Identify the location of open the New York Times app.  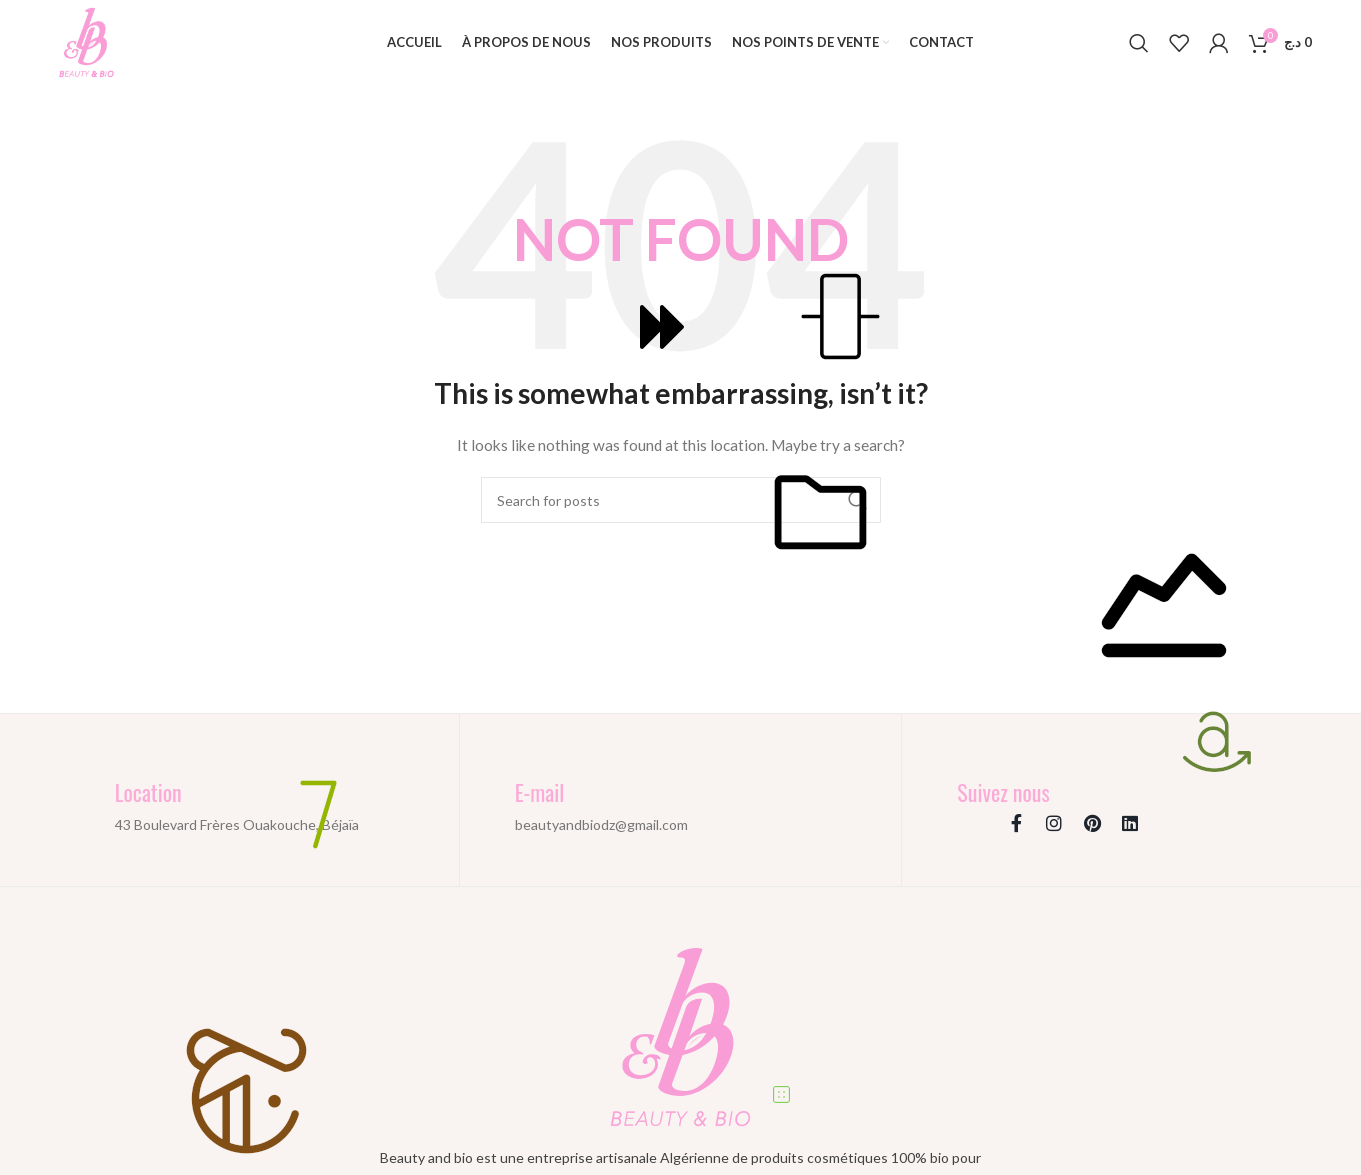
(246, 1088).